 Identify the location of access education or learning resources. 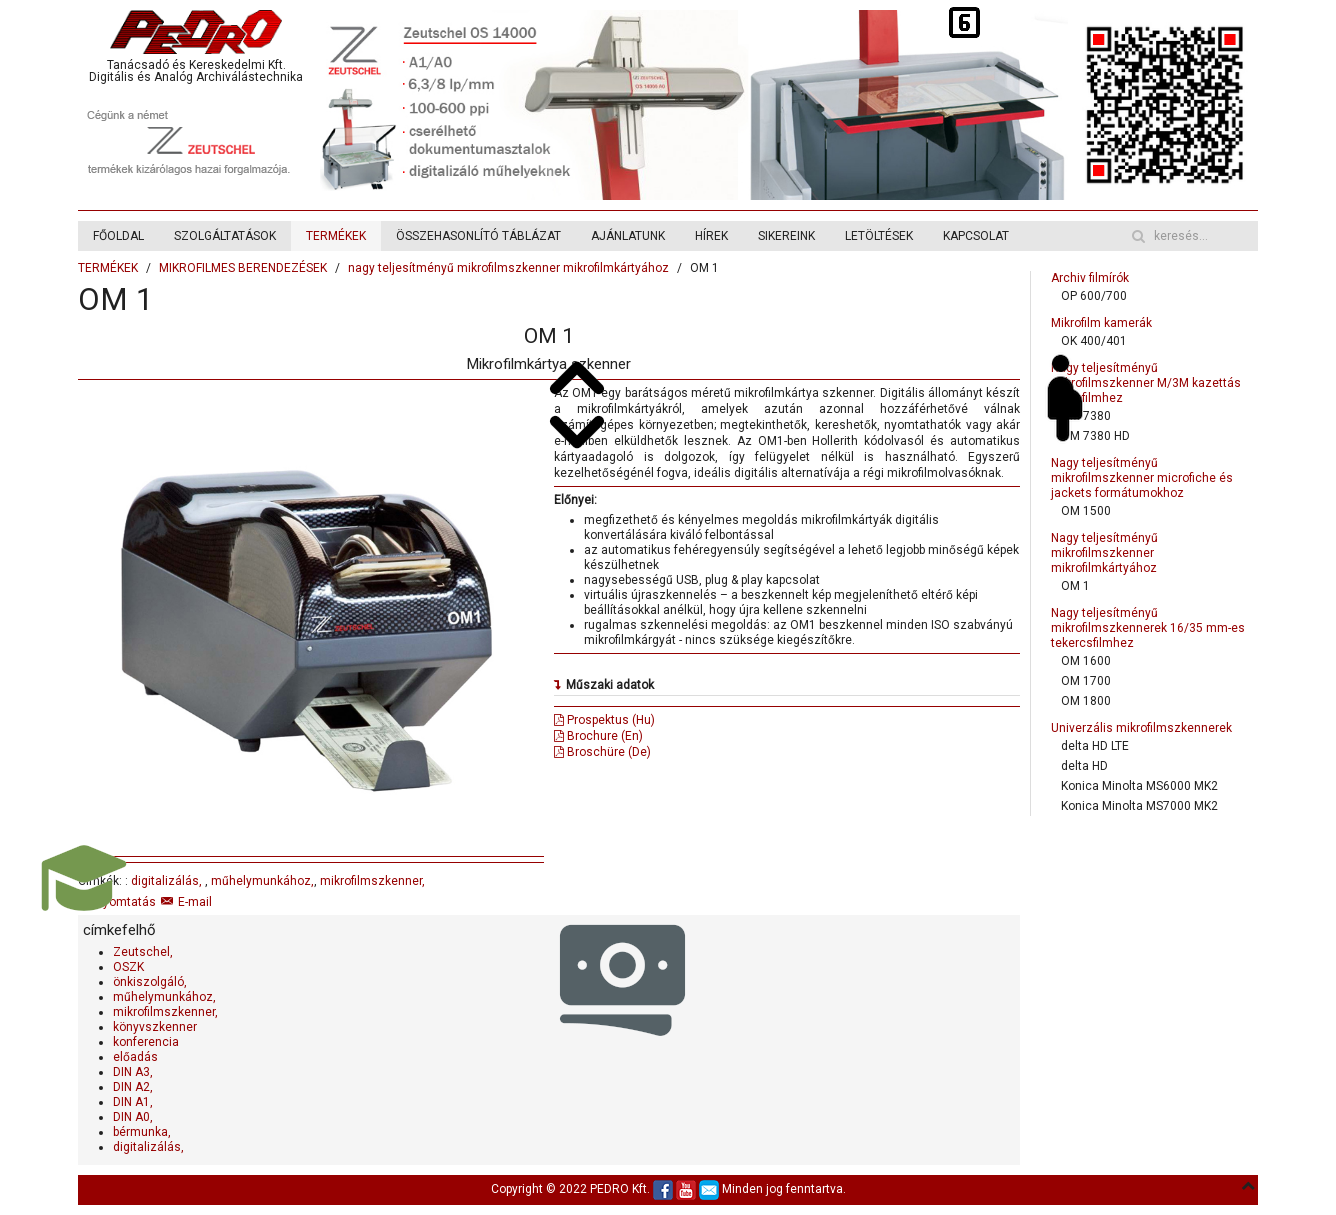
(84, 878).